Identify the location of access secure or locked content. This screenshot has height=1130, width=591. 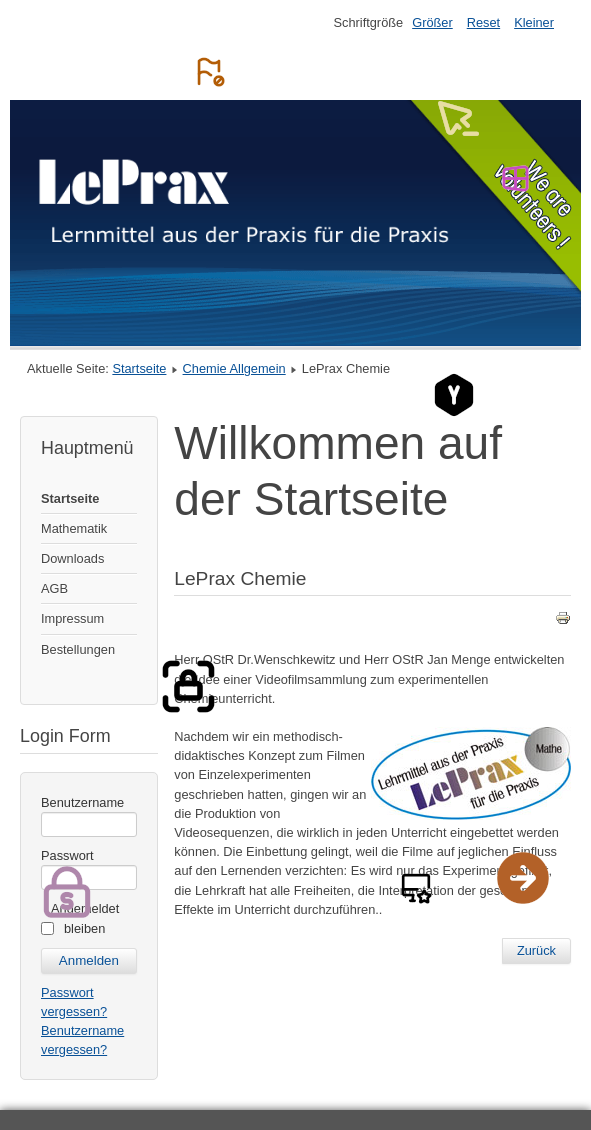
(188, 686).